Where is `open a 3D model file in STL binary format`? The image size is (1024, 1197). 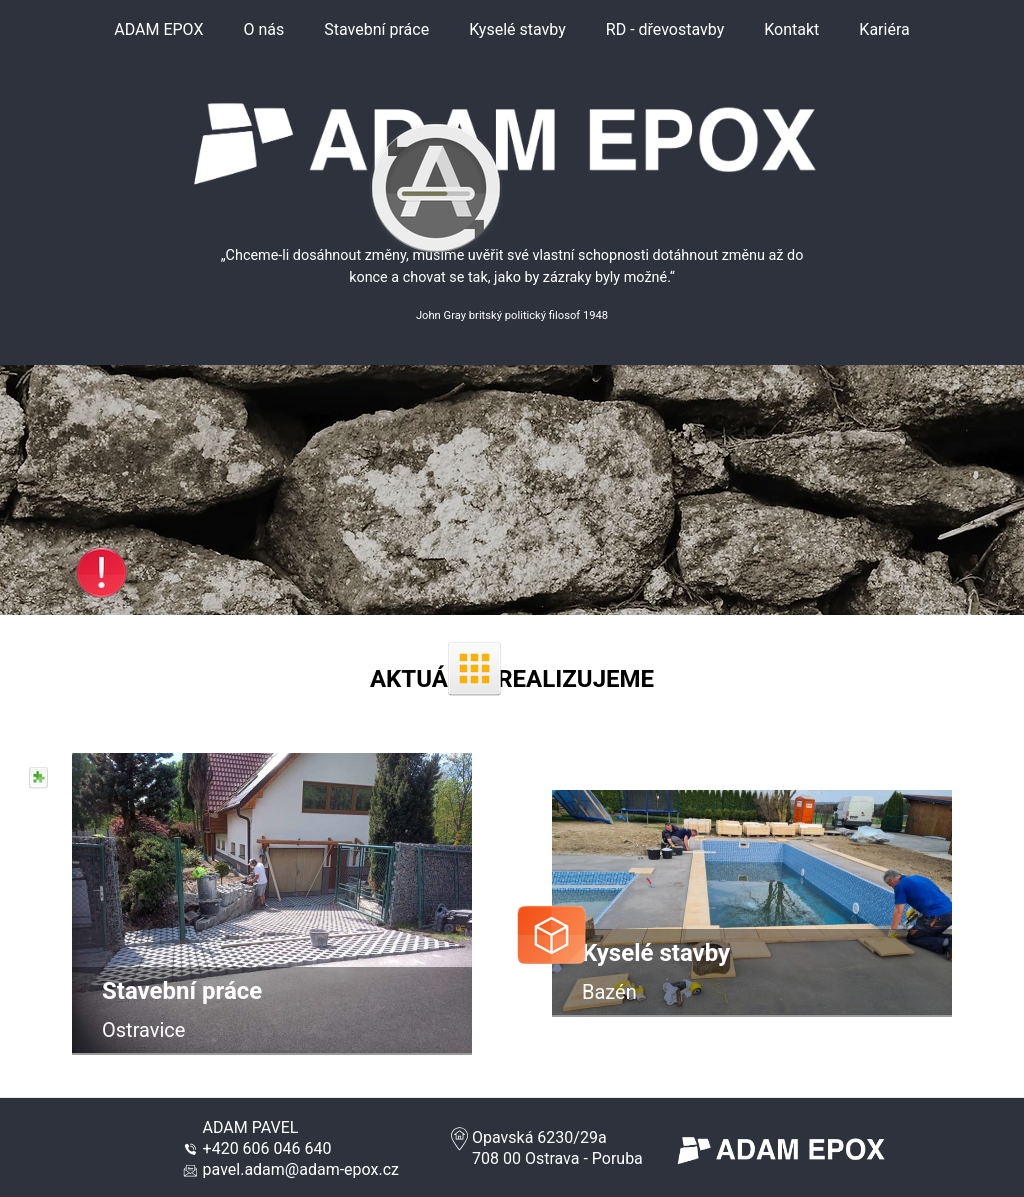
open a 3D model file in STL binary format is located at coordinates (551, 932).